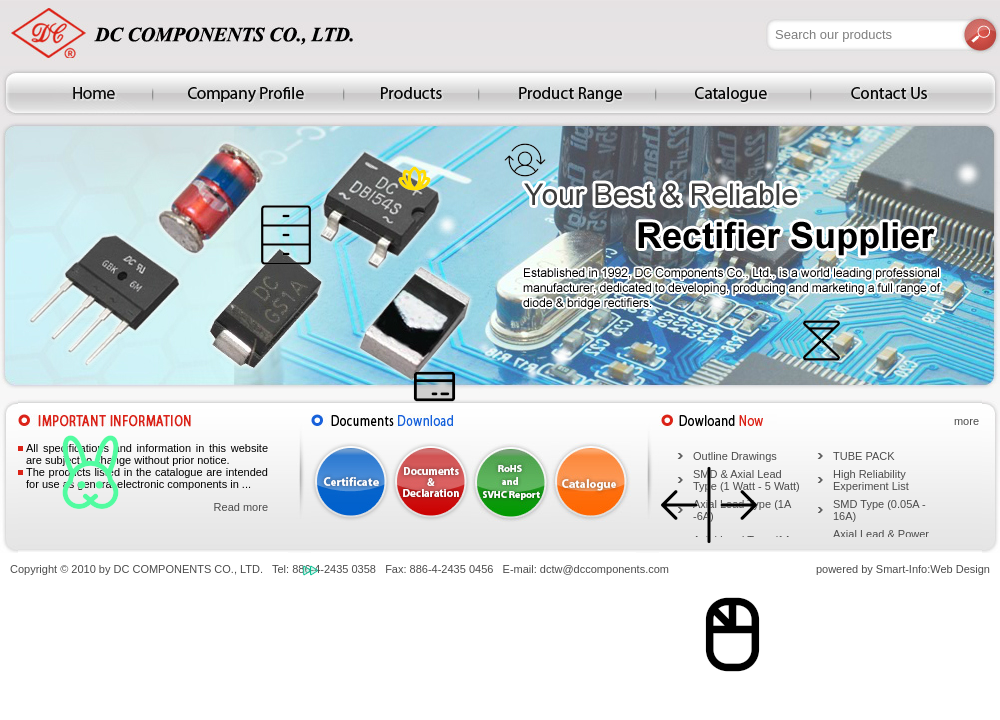 Image resolution: width=1000 pixels, height=720 pixels. I want to click on access meditation or mindfulness features, so click(414, 179).